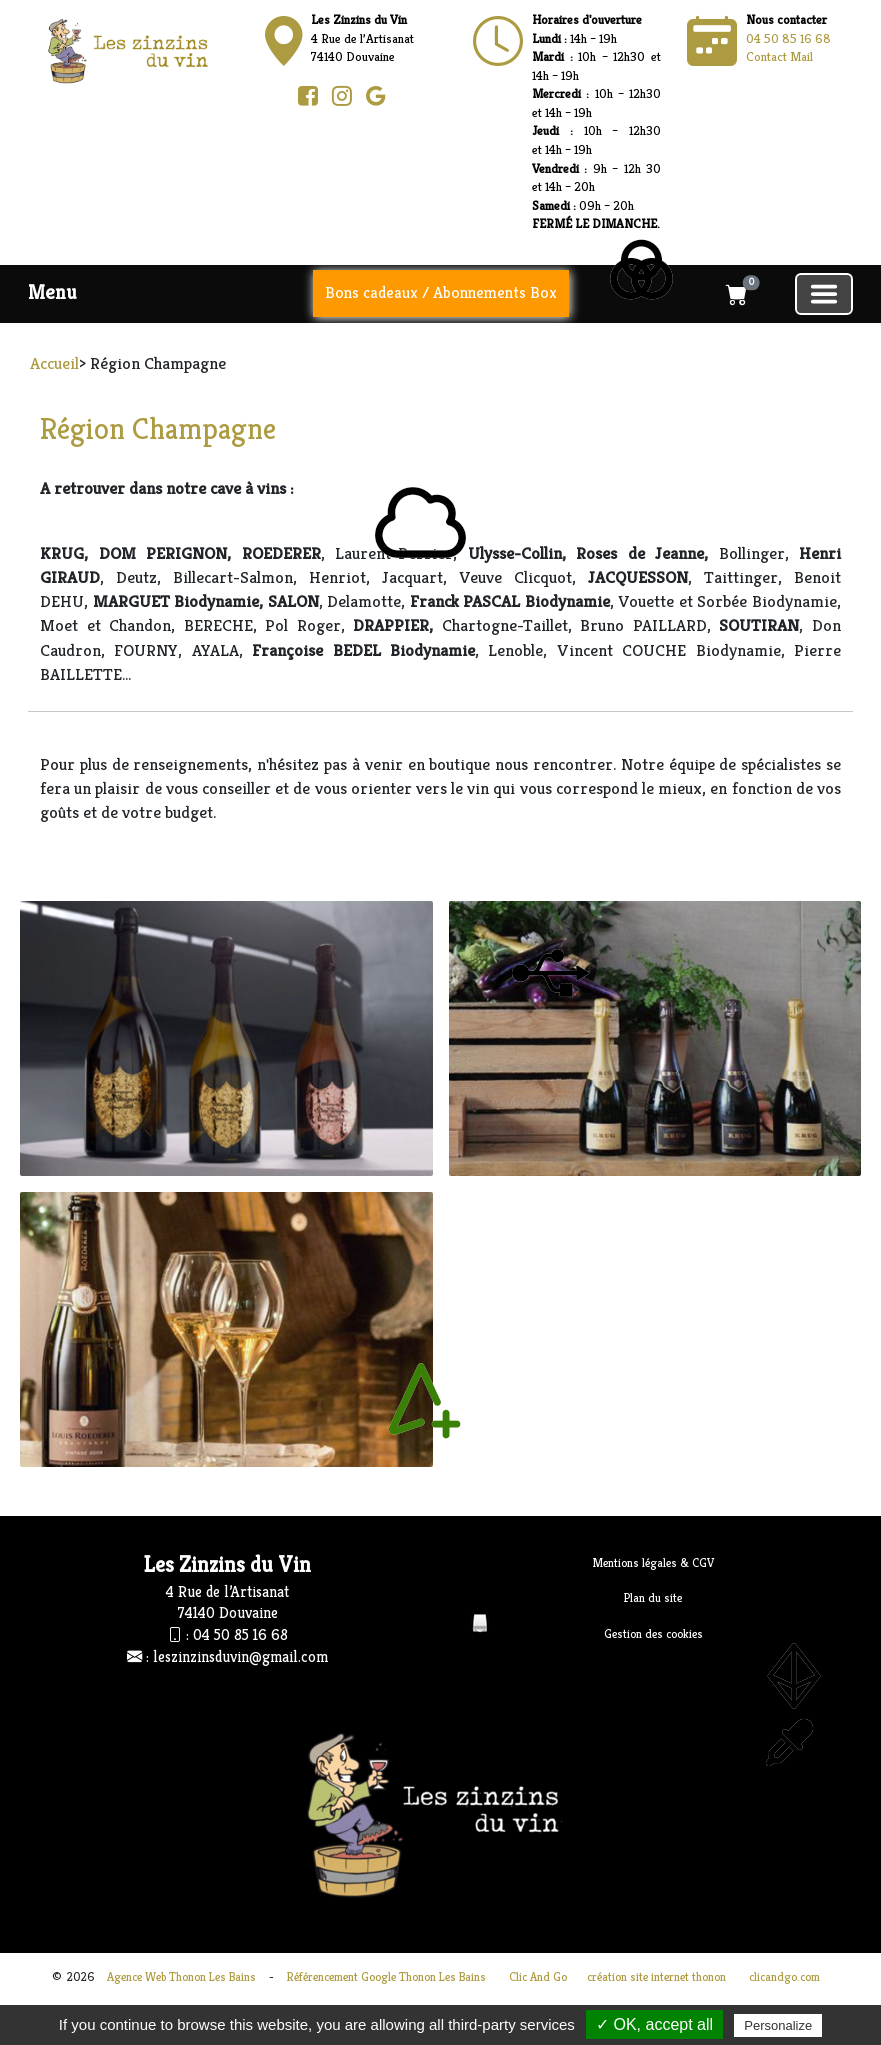 This screenshot has height=2045, width=881. What do you see at coordinates (421, 1399) in the screenshot?
I see `add a new navigation waypoint` at bounding box center [421, 1399].